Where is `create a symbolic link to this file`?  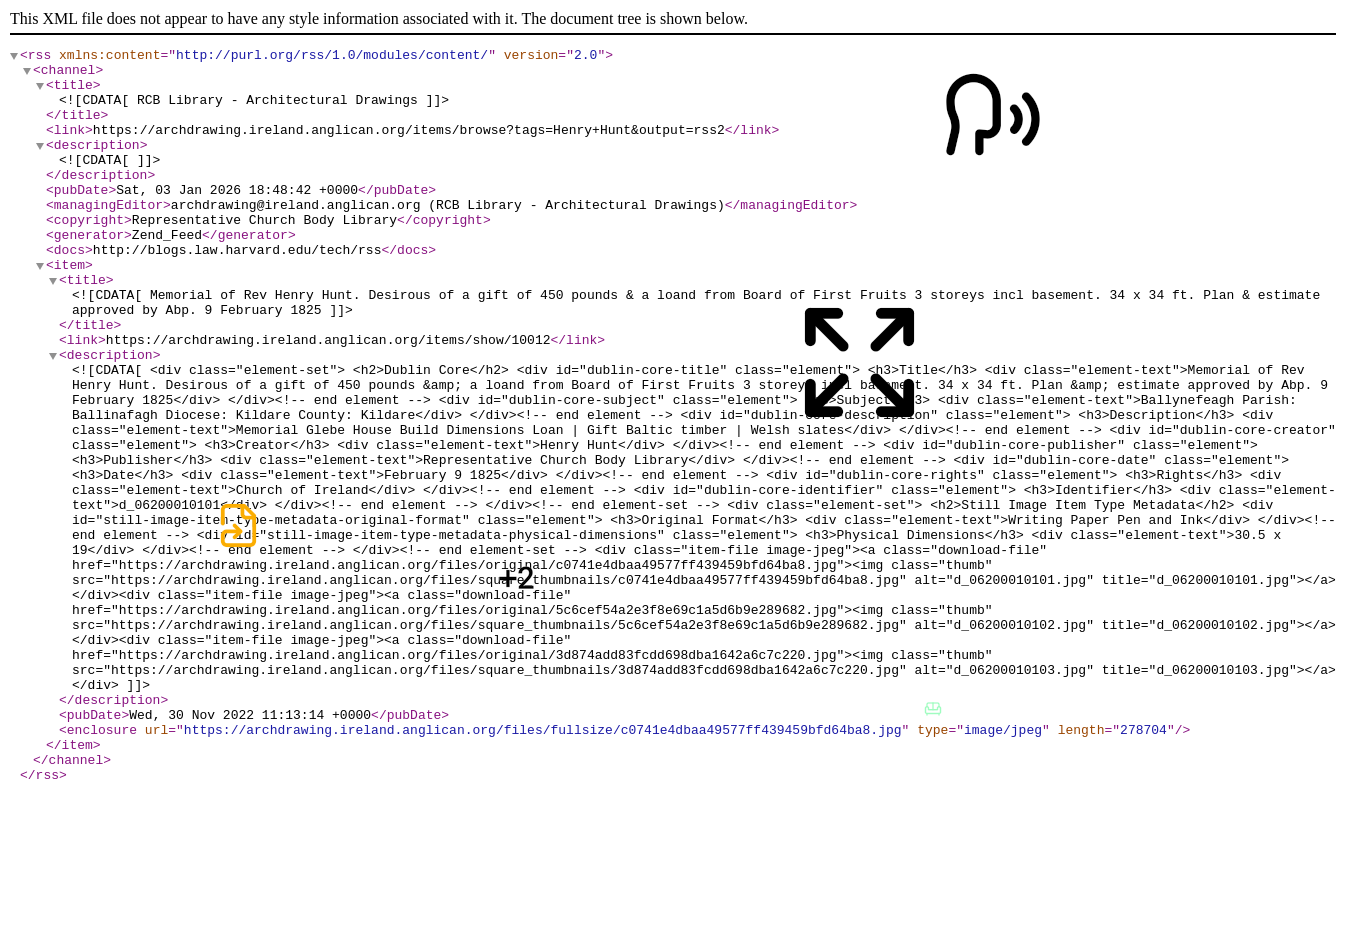
create a symbolic link to this file is located at coordinates (238, 525).